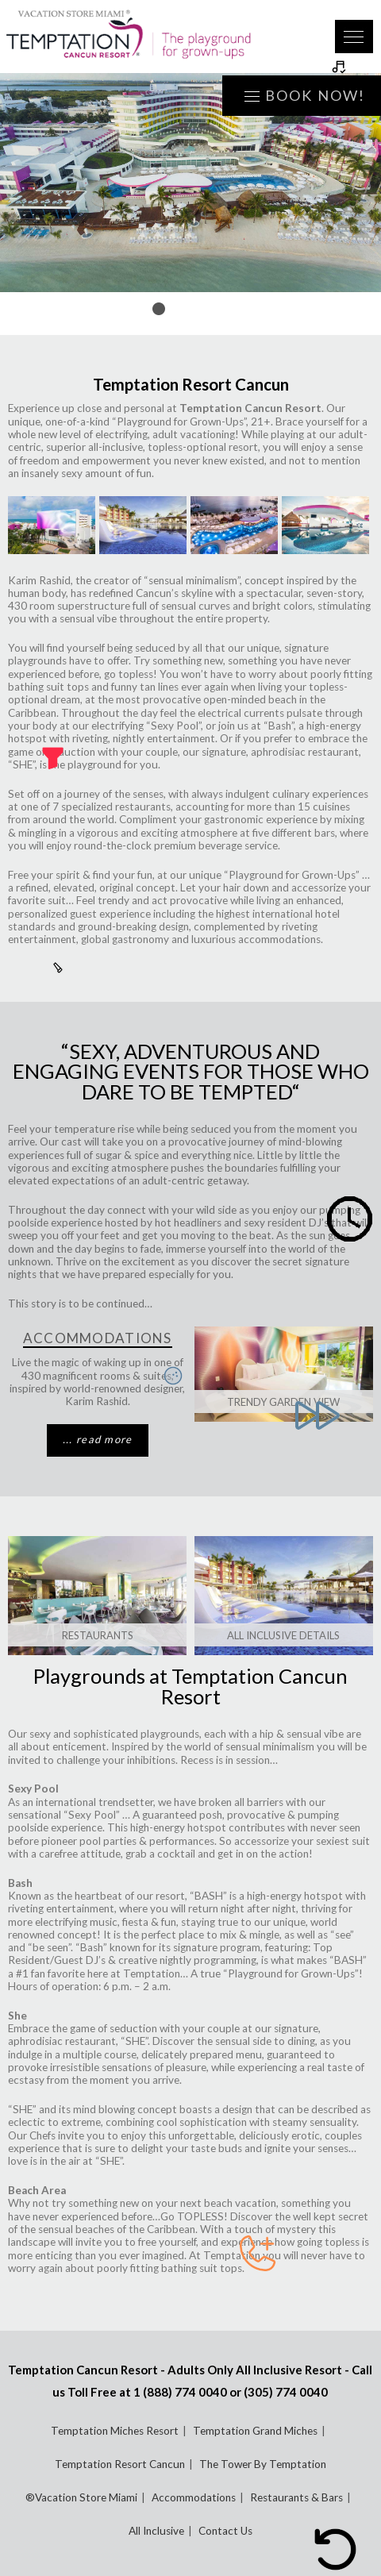  Describe the element at coordinates (258, 2252) in the screenshot. I see `add a new contact` at that location.